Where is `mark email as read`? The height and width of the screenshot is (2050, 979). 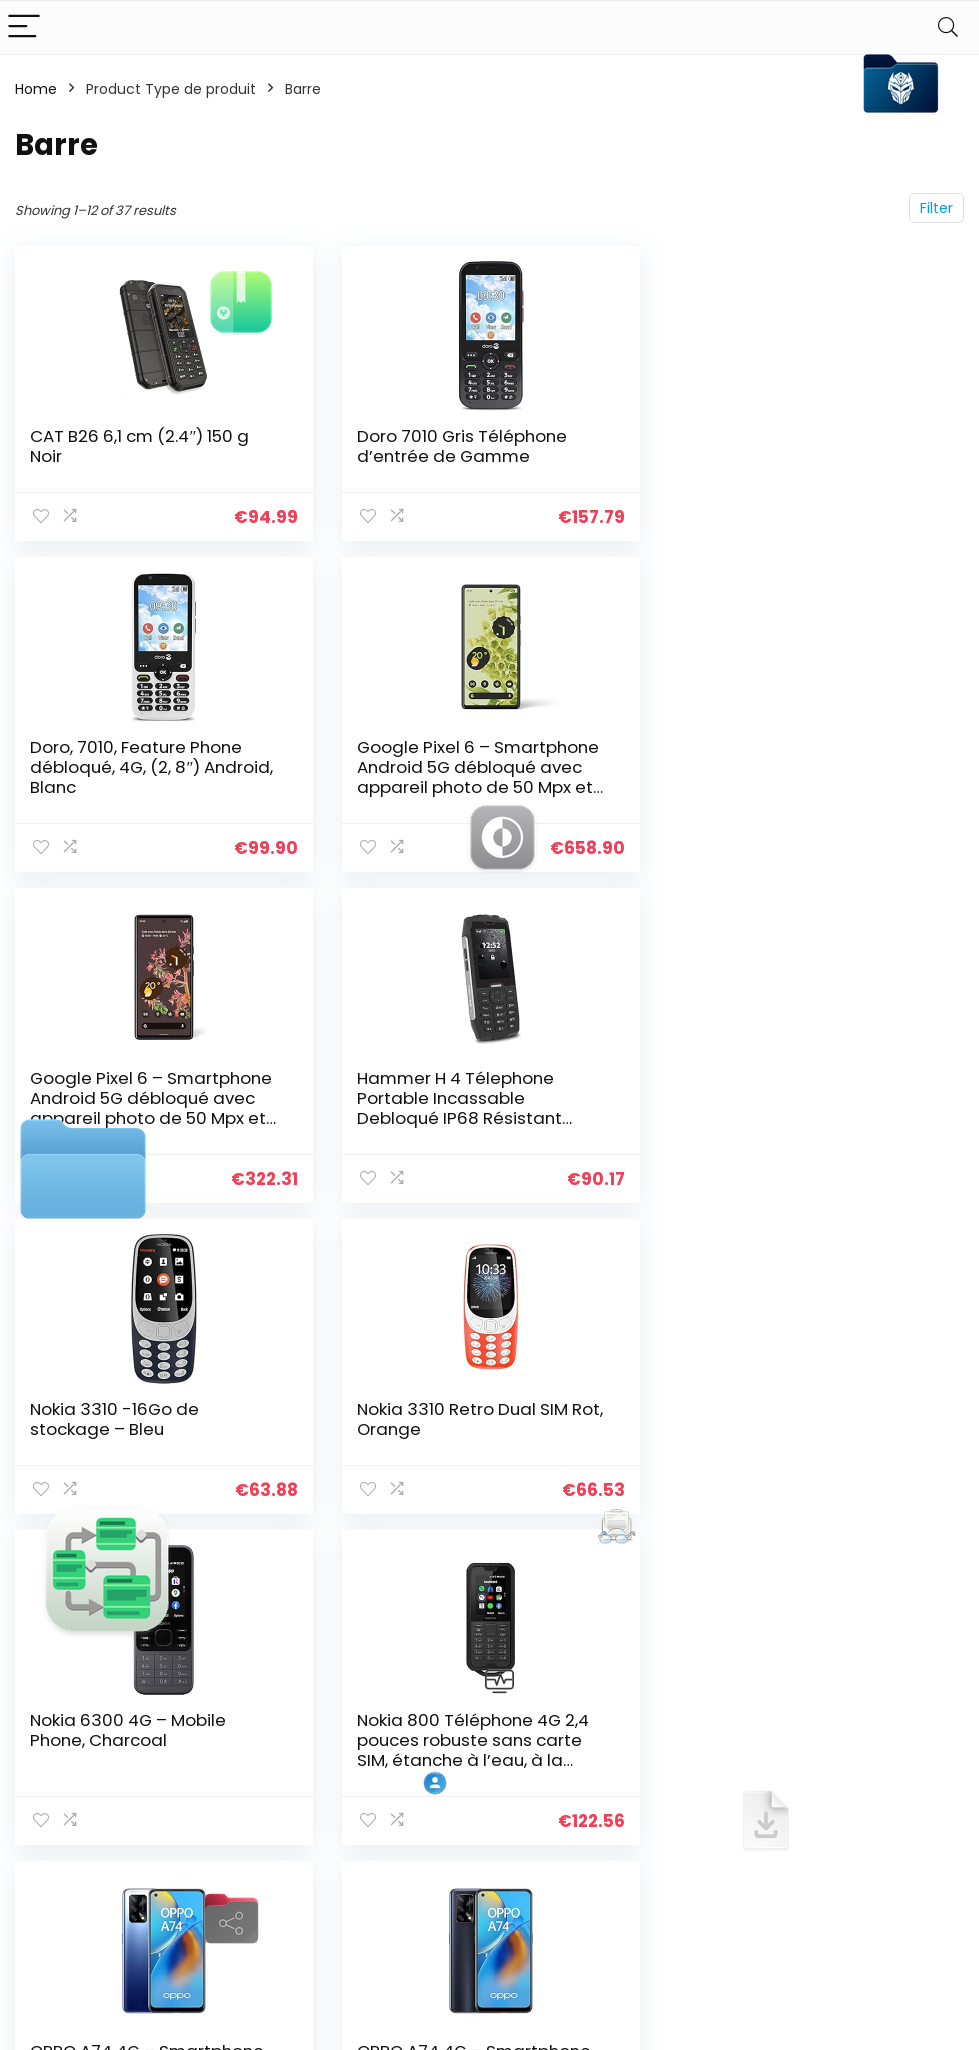 mark email as read is located at coordinates (617, 1525).